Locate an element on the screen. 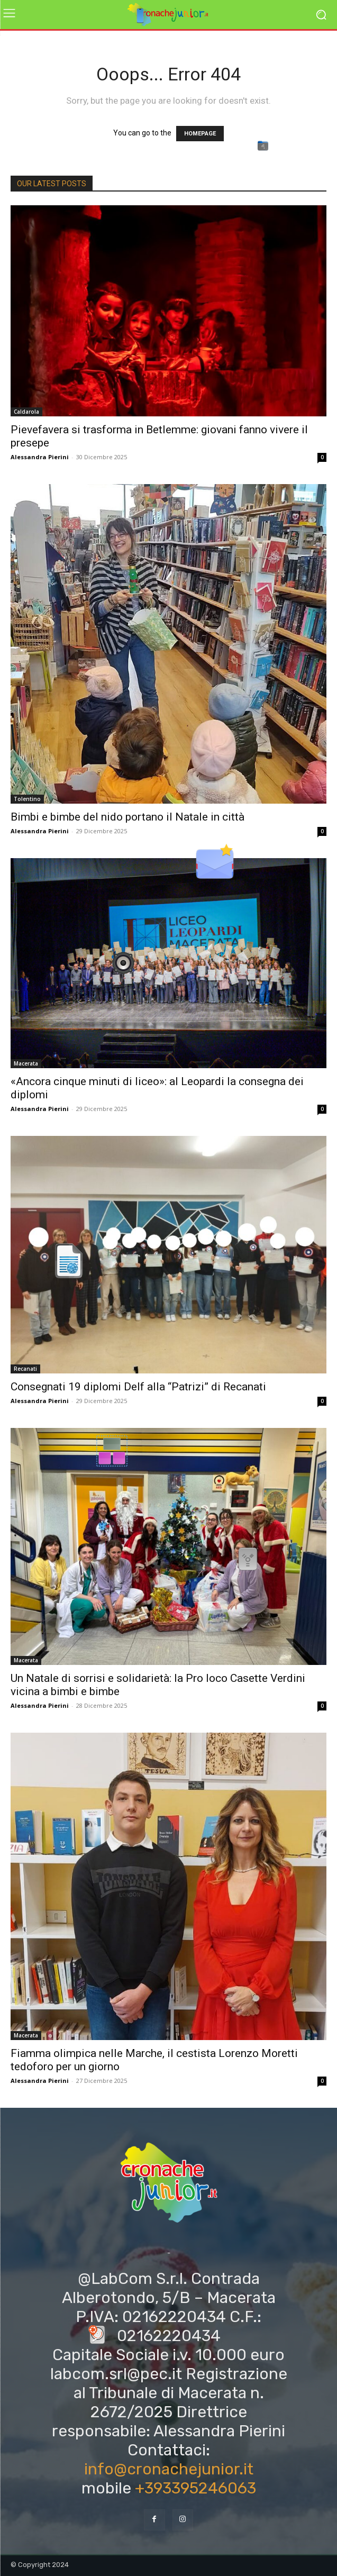 The height and width of the screenshot is (2576, 337). access firewire external hard drive is located at coordinates (248, 1559).